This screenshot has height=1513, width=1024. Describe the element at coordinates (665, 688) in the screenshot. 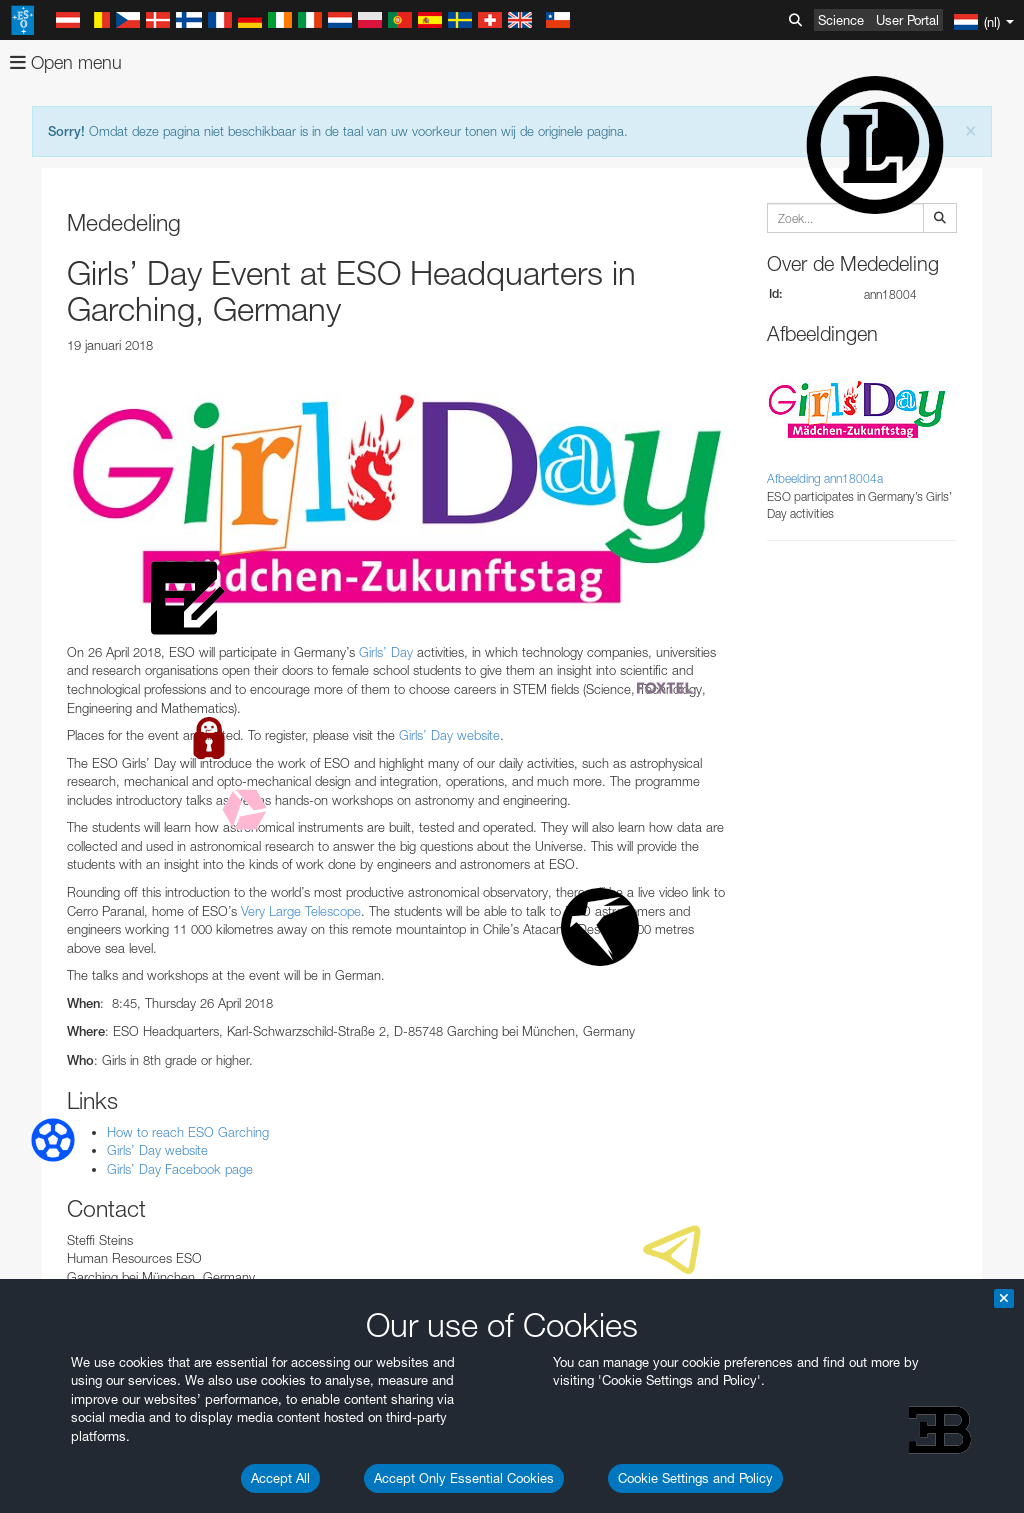

I see `open the Foxtel streaming app` at that location.